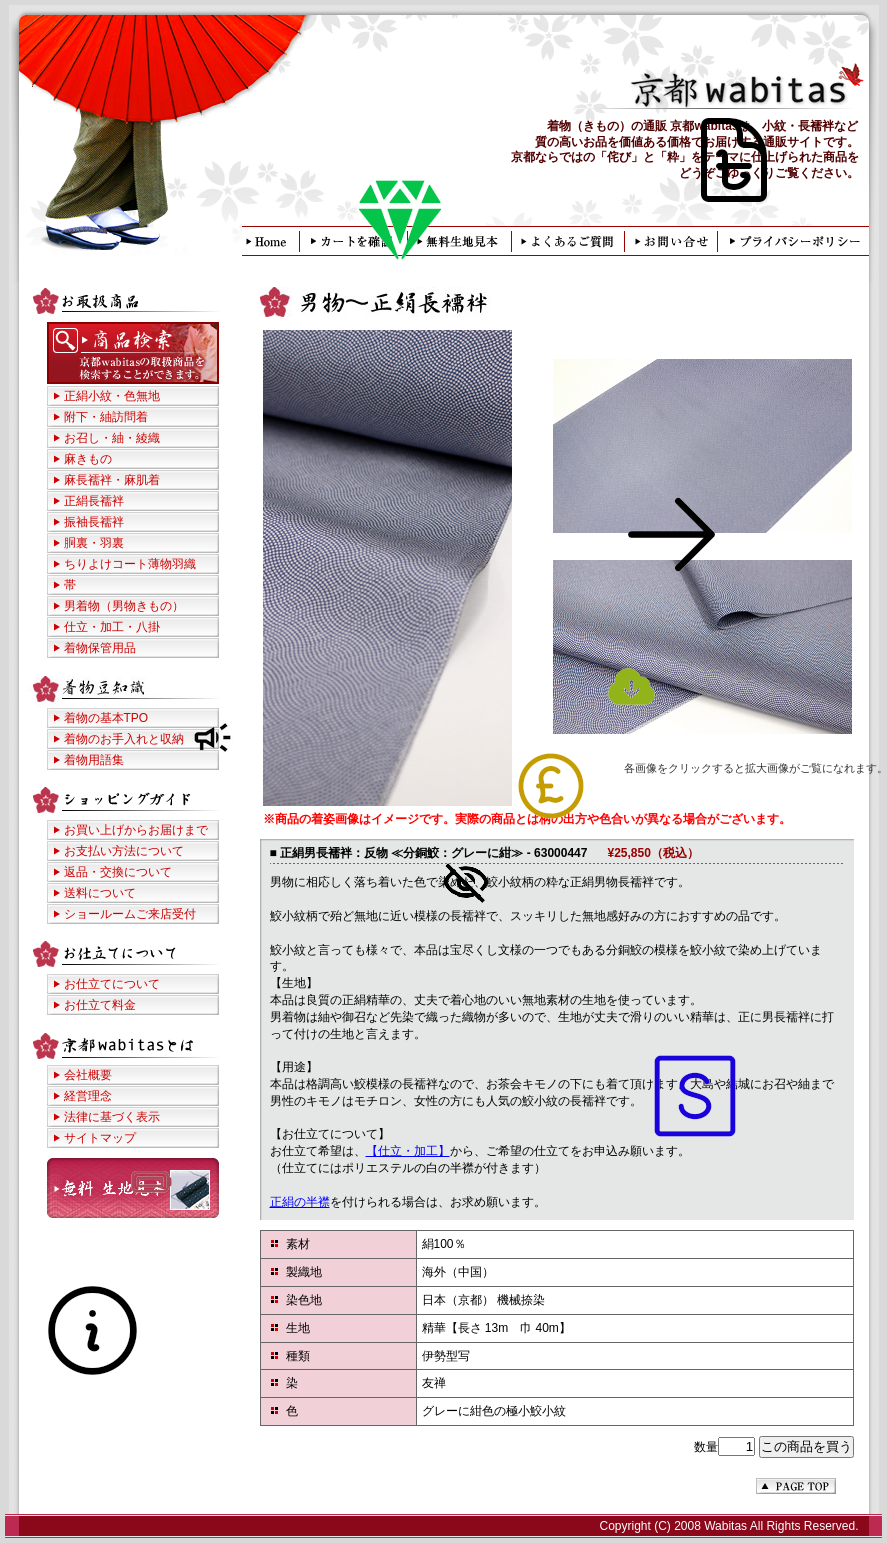 Image resolution: width=887 pixels, height=1543 pixels. Describe the element at coordinates (151, 1180) in the screenshot. I see `indicates battery is fully charged` at that location.